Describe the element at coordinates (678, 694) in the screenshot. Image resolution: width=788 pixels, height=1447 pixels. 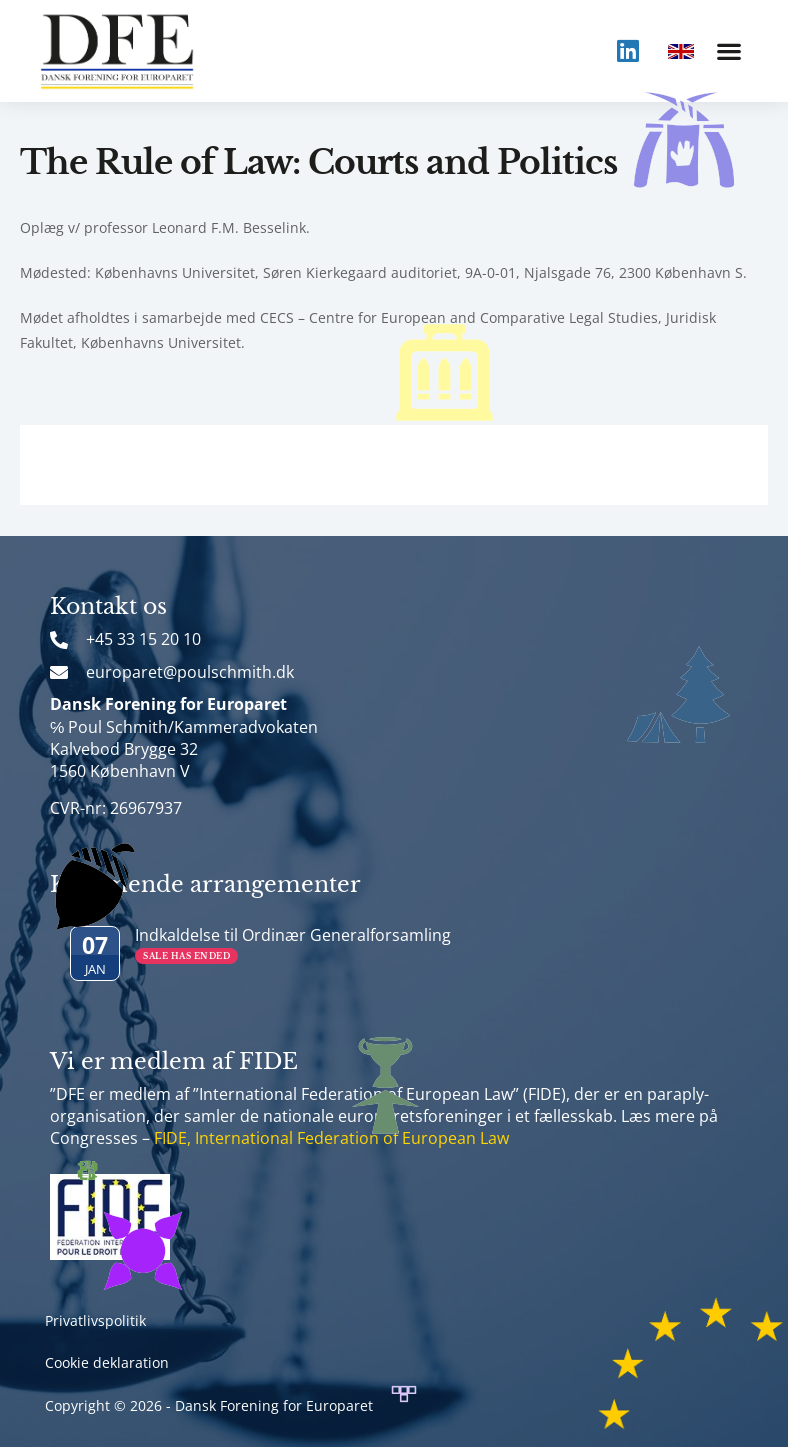
I see `set up camp in a forest area` at that location.